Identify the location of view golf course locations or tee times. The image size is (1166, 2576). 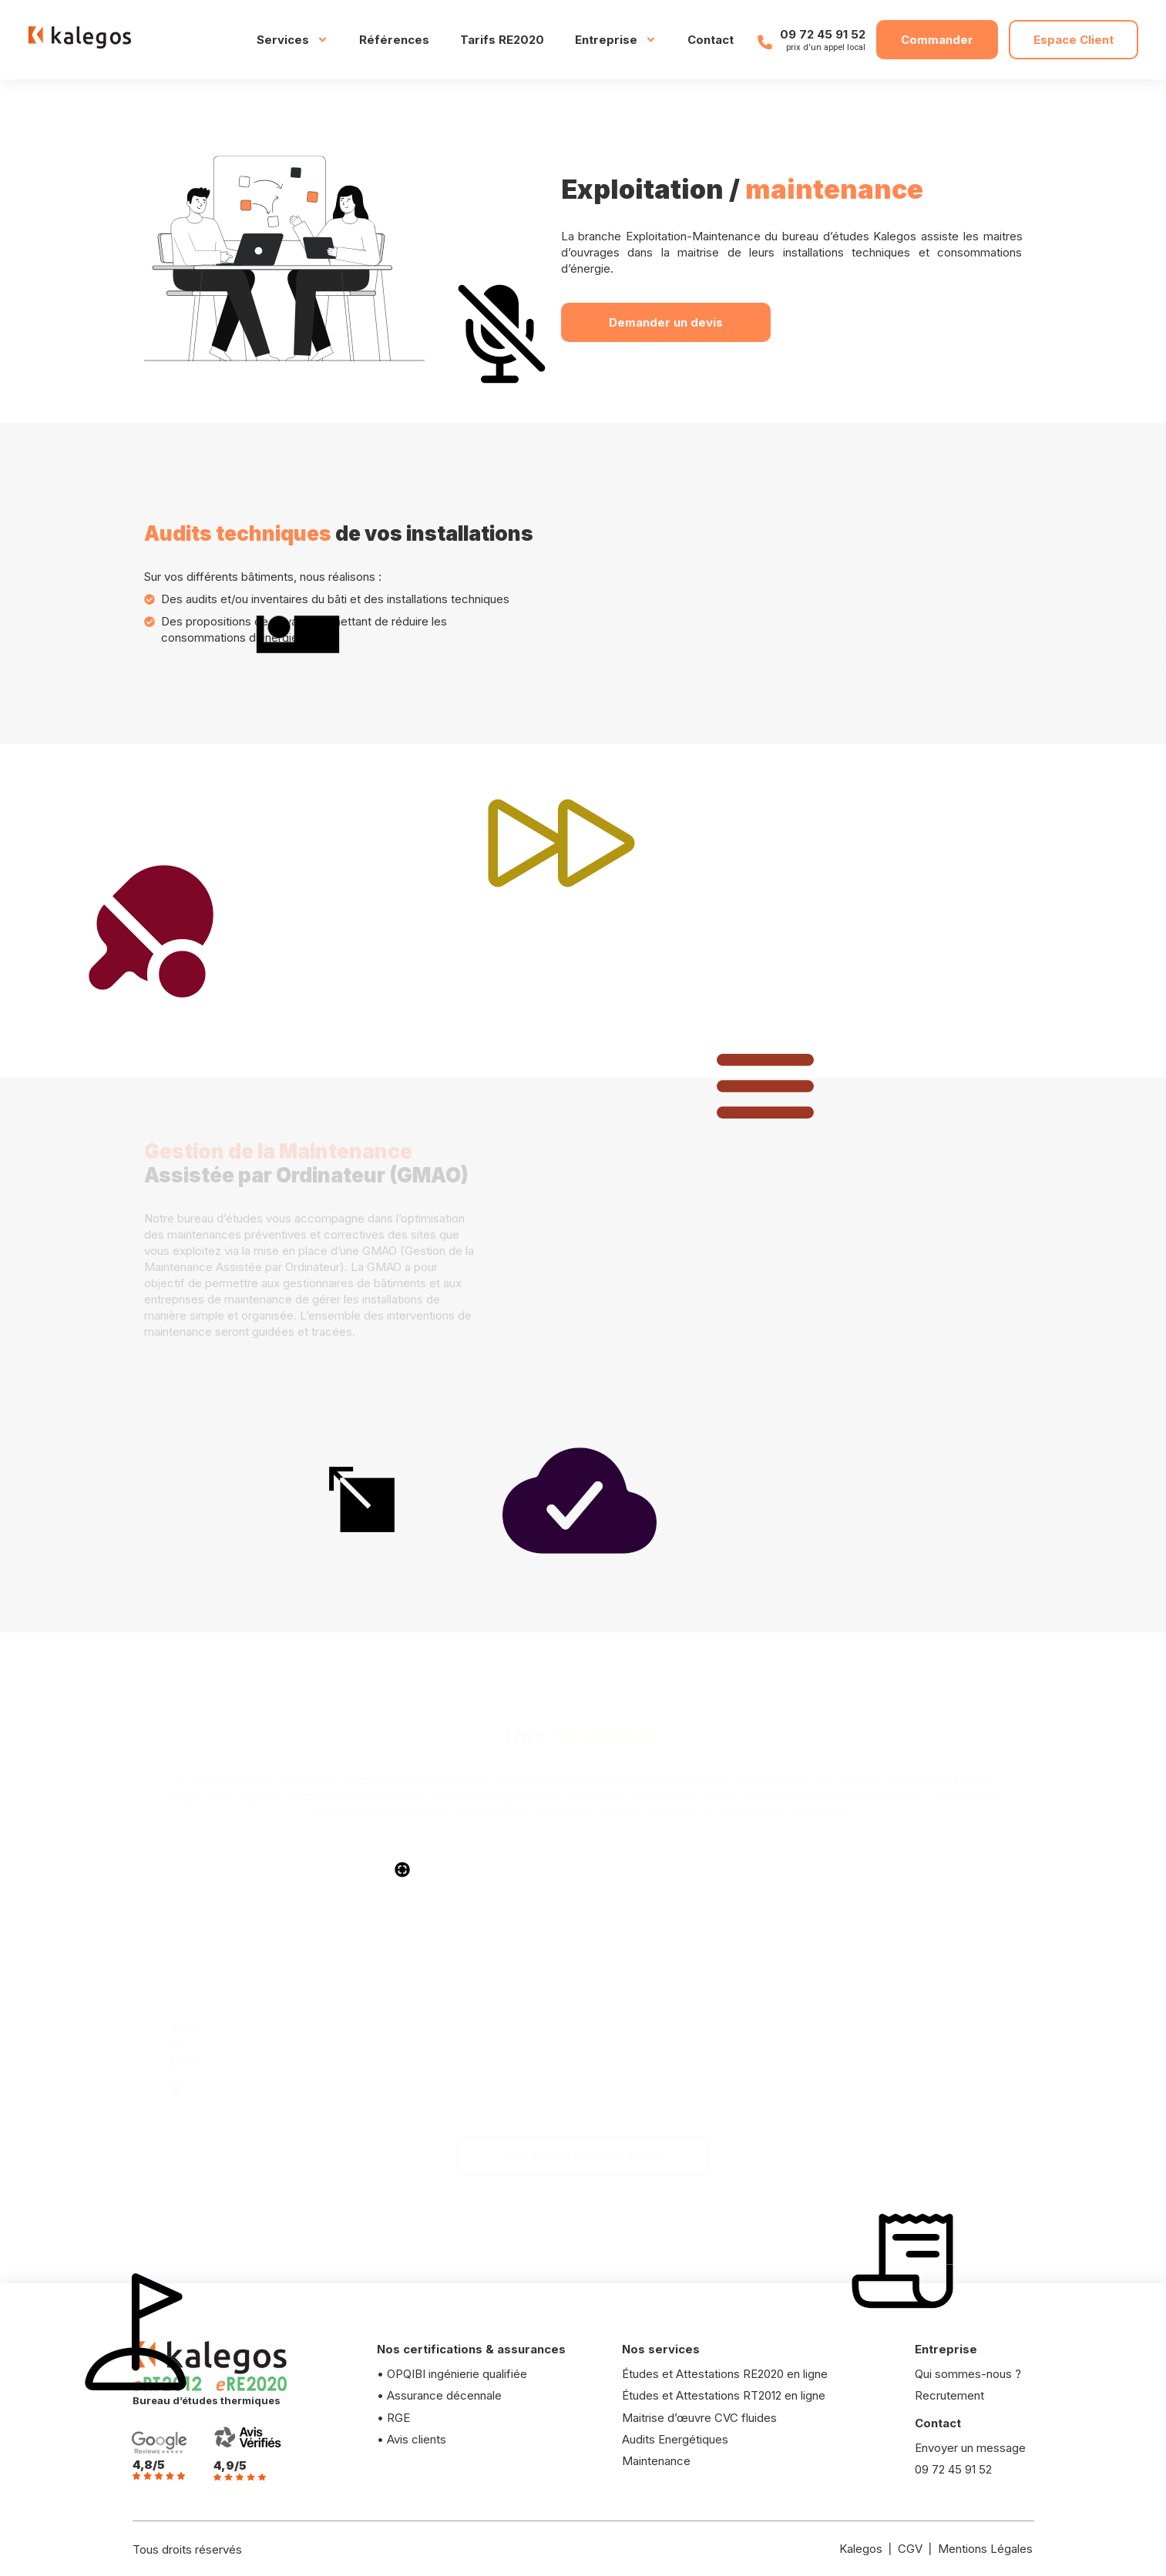
(136, 2332).